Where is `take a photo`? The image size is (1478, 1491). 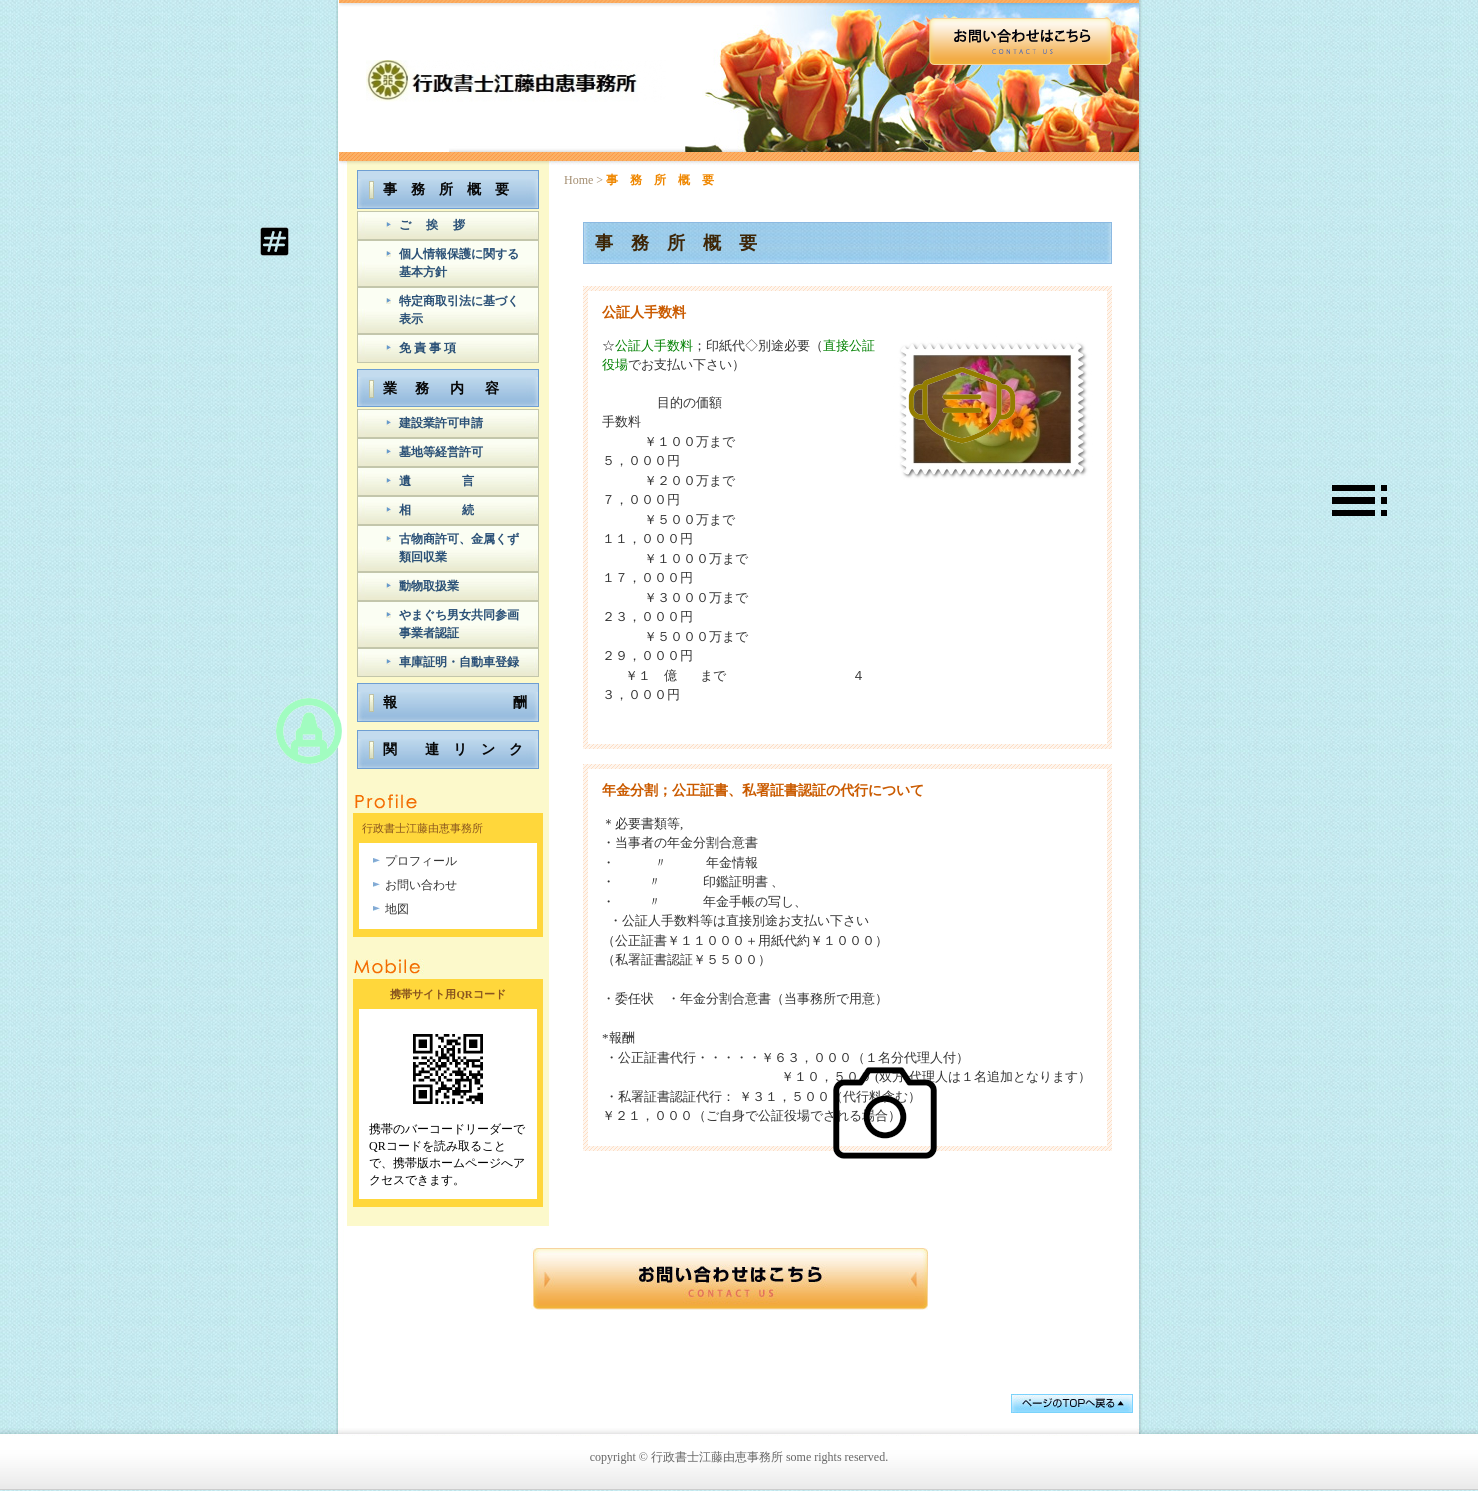 take a photo is located at coordinates (885, 1115).